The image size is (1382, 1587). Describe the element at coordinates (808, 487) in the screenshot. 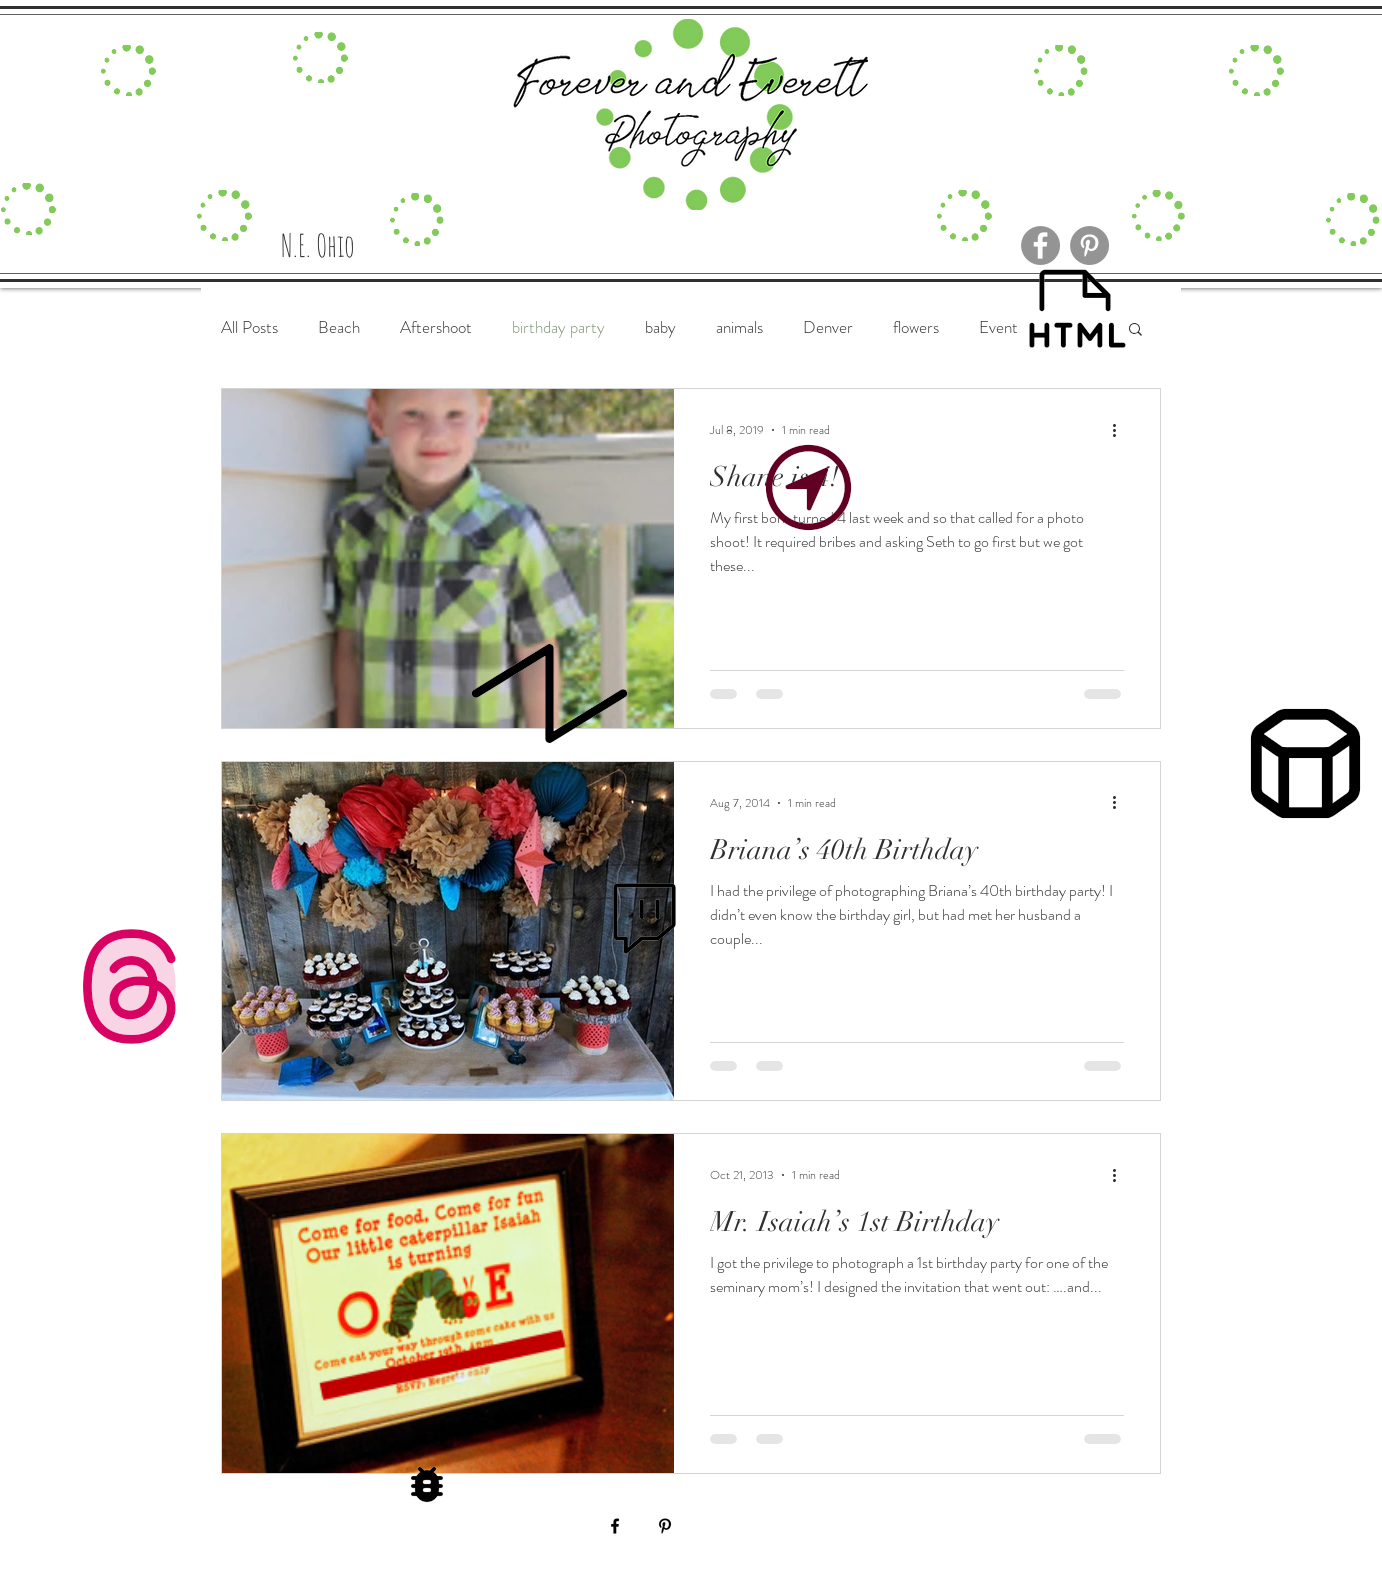

I see `tap to navigate to this location` at that location.